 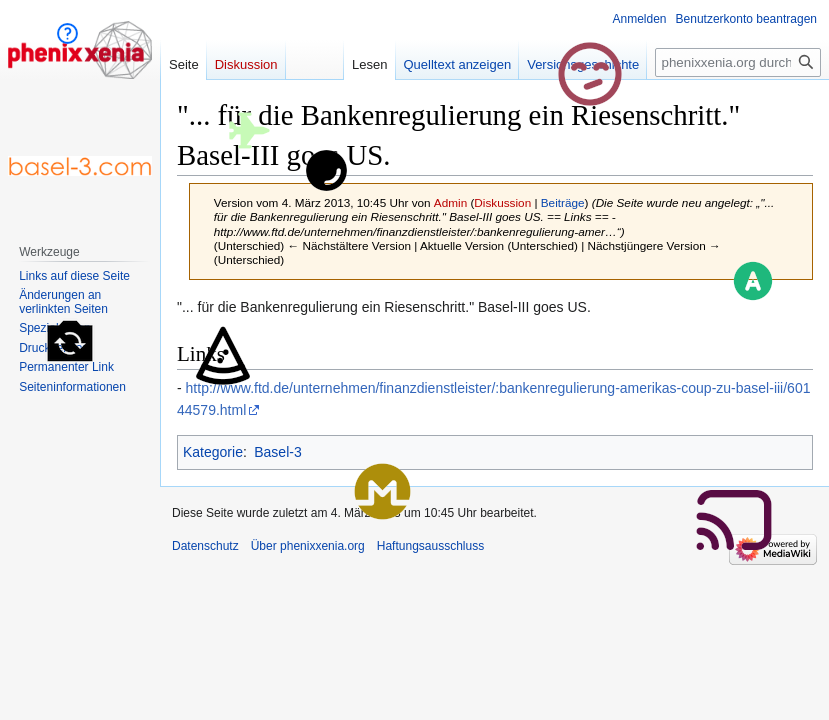 What do you see at coordinates (70, 341) in the screenshot?
I see `switch between front and rear camera` at bounding box center [70, 341].